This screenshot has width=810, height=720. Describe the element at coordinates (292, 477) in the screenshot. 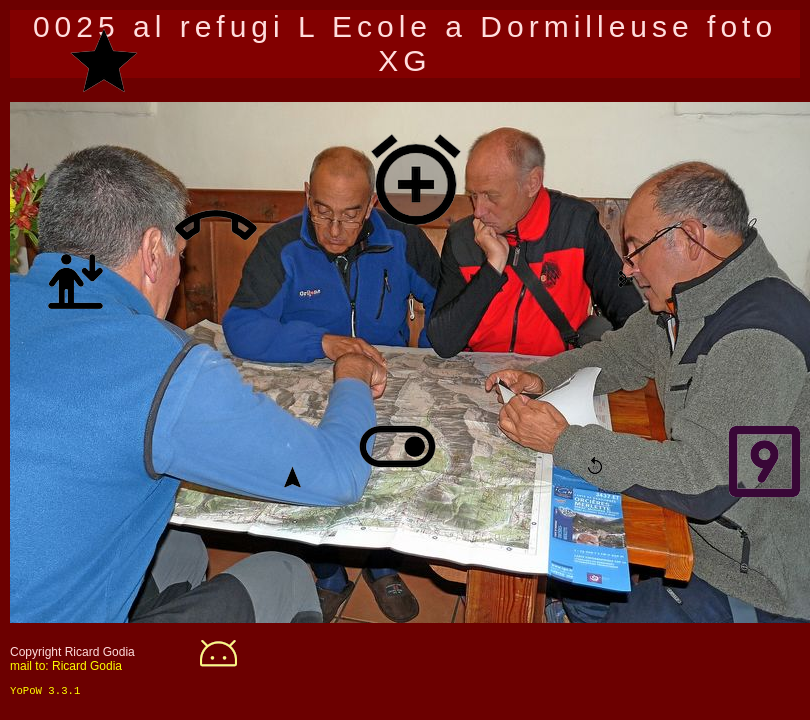

I see `start navigation to destination` at that location.